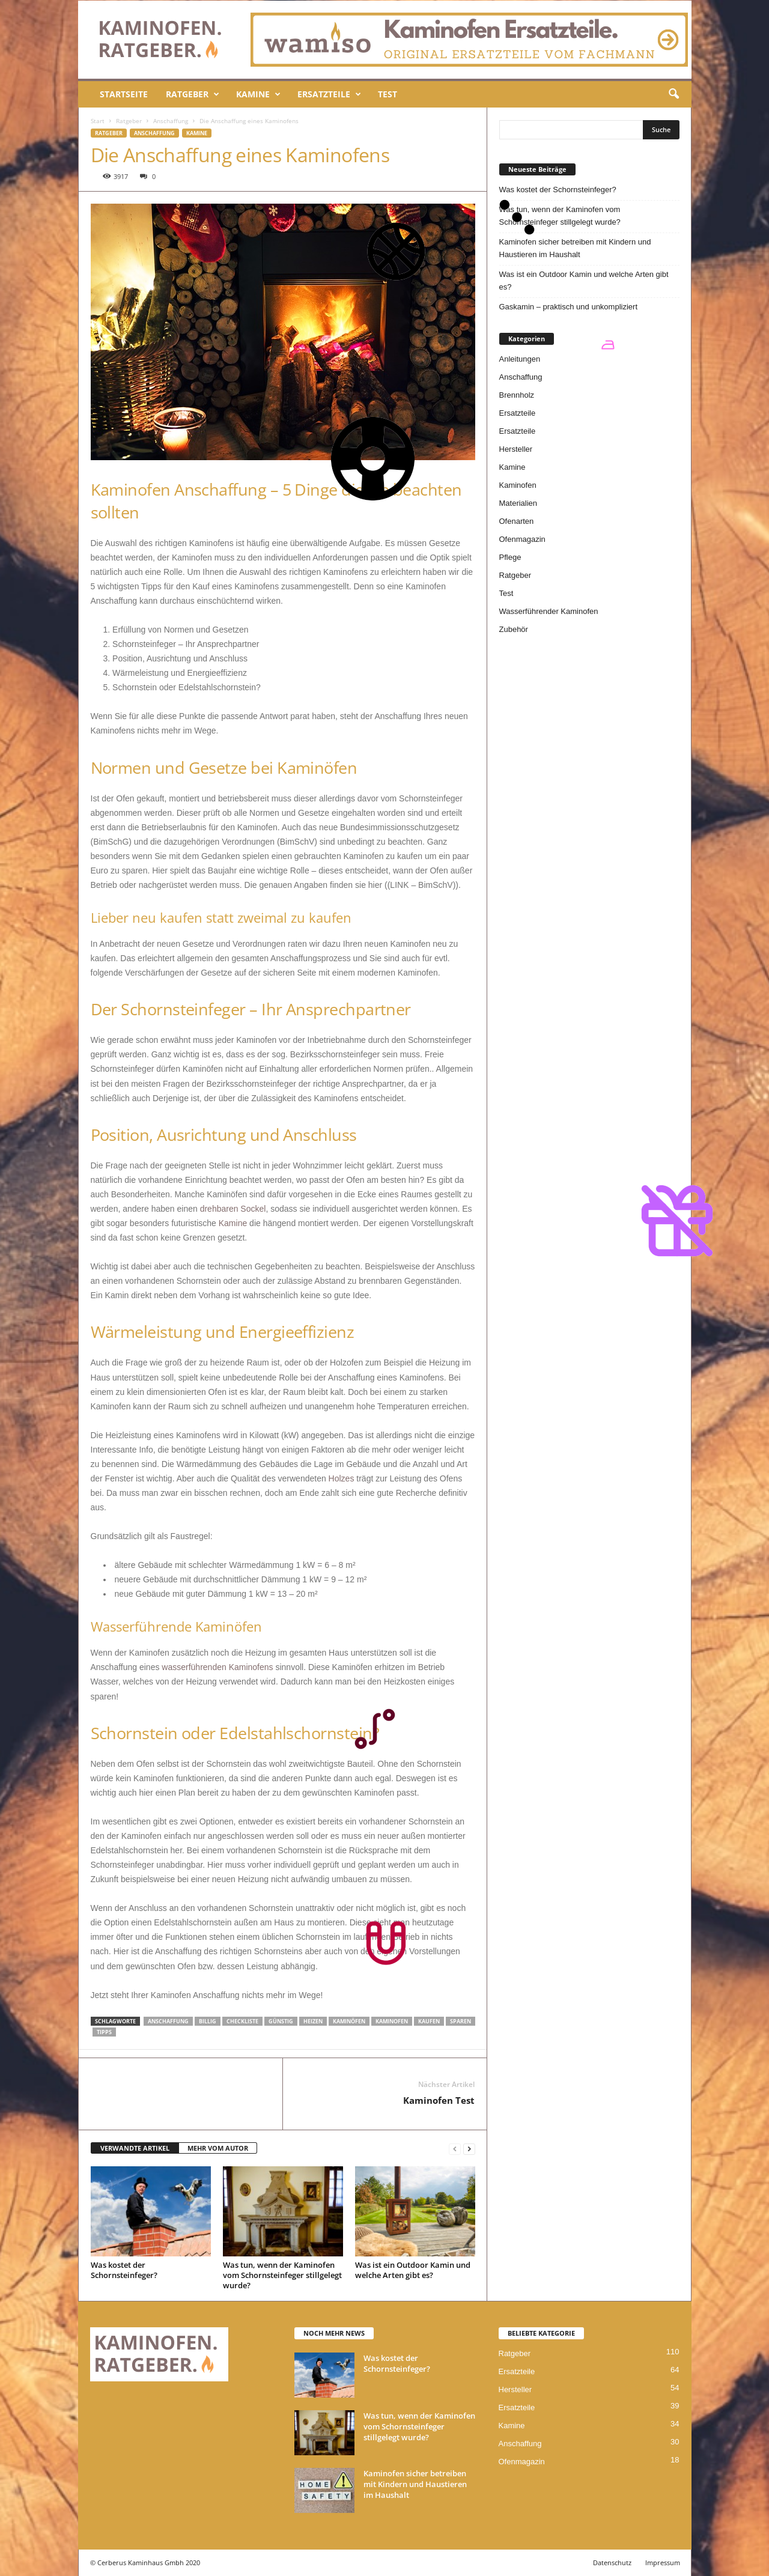 The width and height of the screenshot is (769, 2576). Describe the element at coordinates (517, 217) in the screenshot. I see `more options menu` at that location.